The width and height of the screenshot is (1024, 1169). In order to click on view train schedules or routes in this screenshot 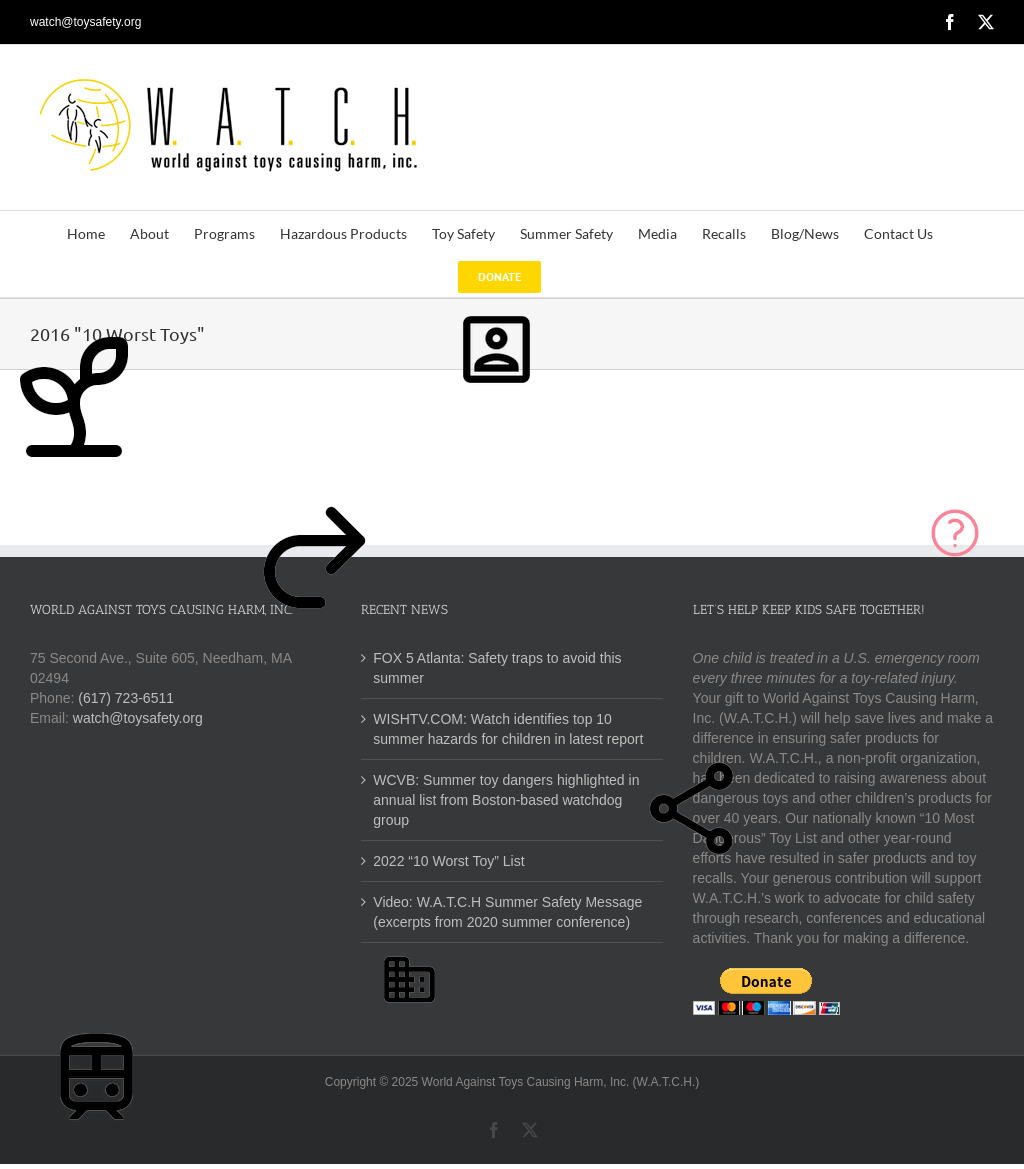, I will do `click(96, 1078)`.